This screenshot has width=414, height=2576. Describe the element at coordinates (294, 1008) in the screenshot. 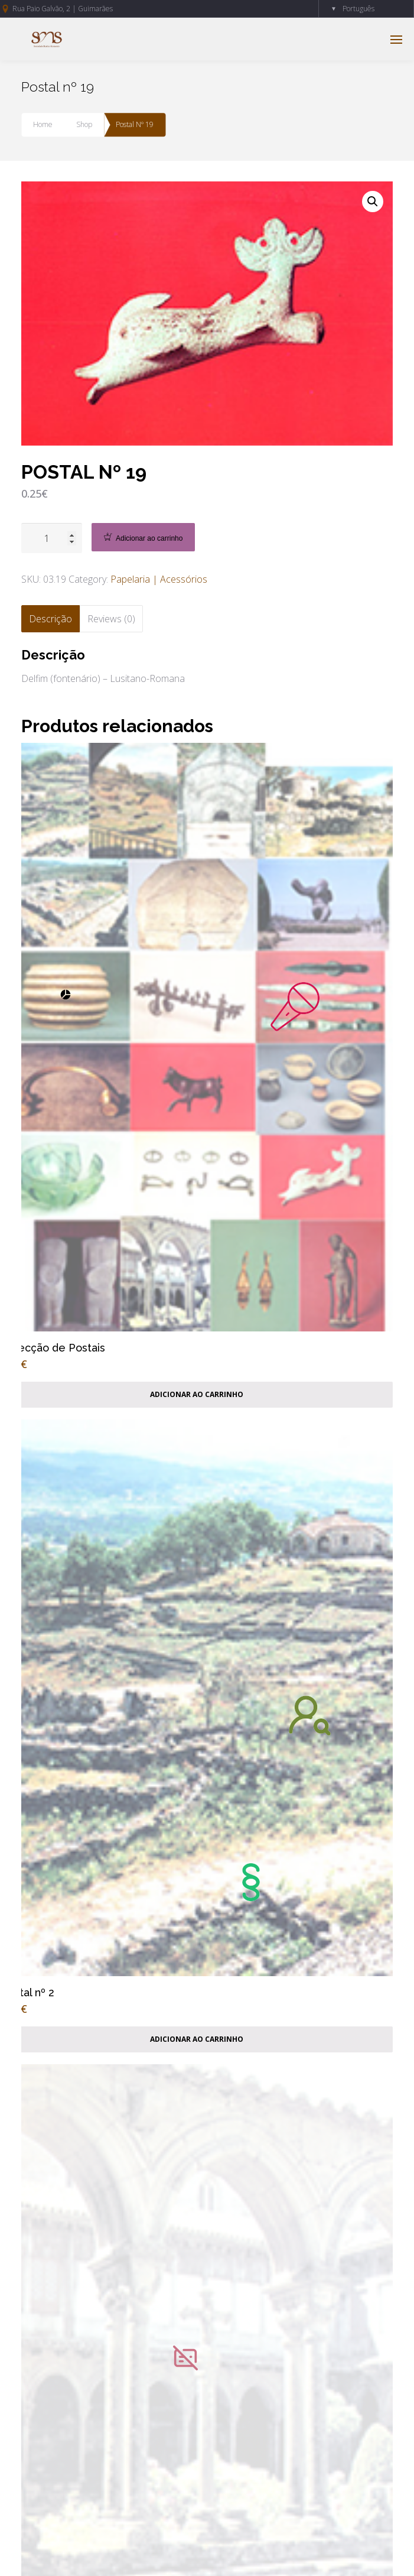

I see `access voice recording or audio input` at that location.